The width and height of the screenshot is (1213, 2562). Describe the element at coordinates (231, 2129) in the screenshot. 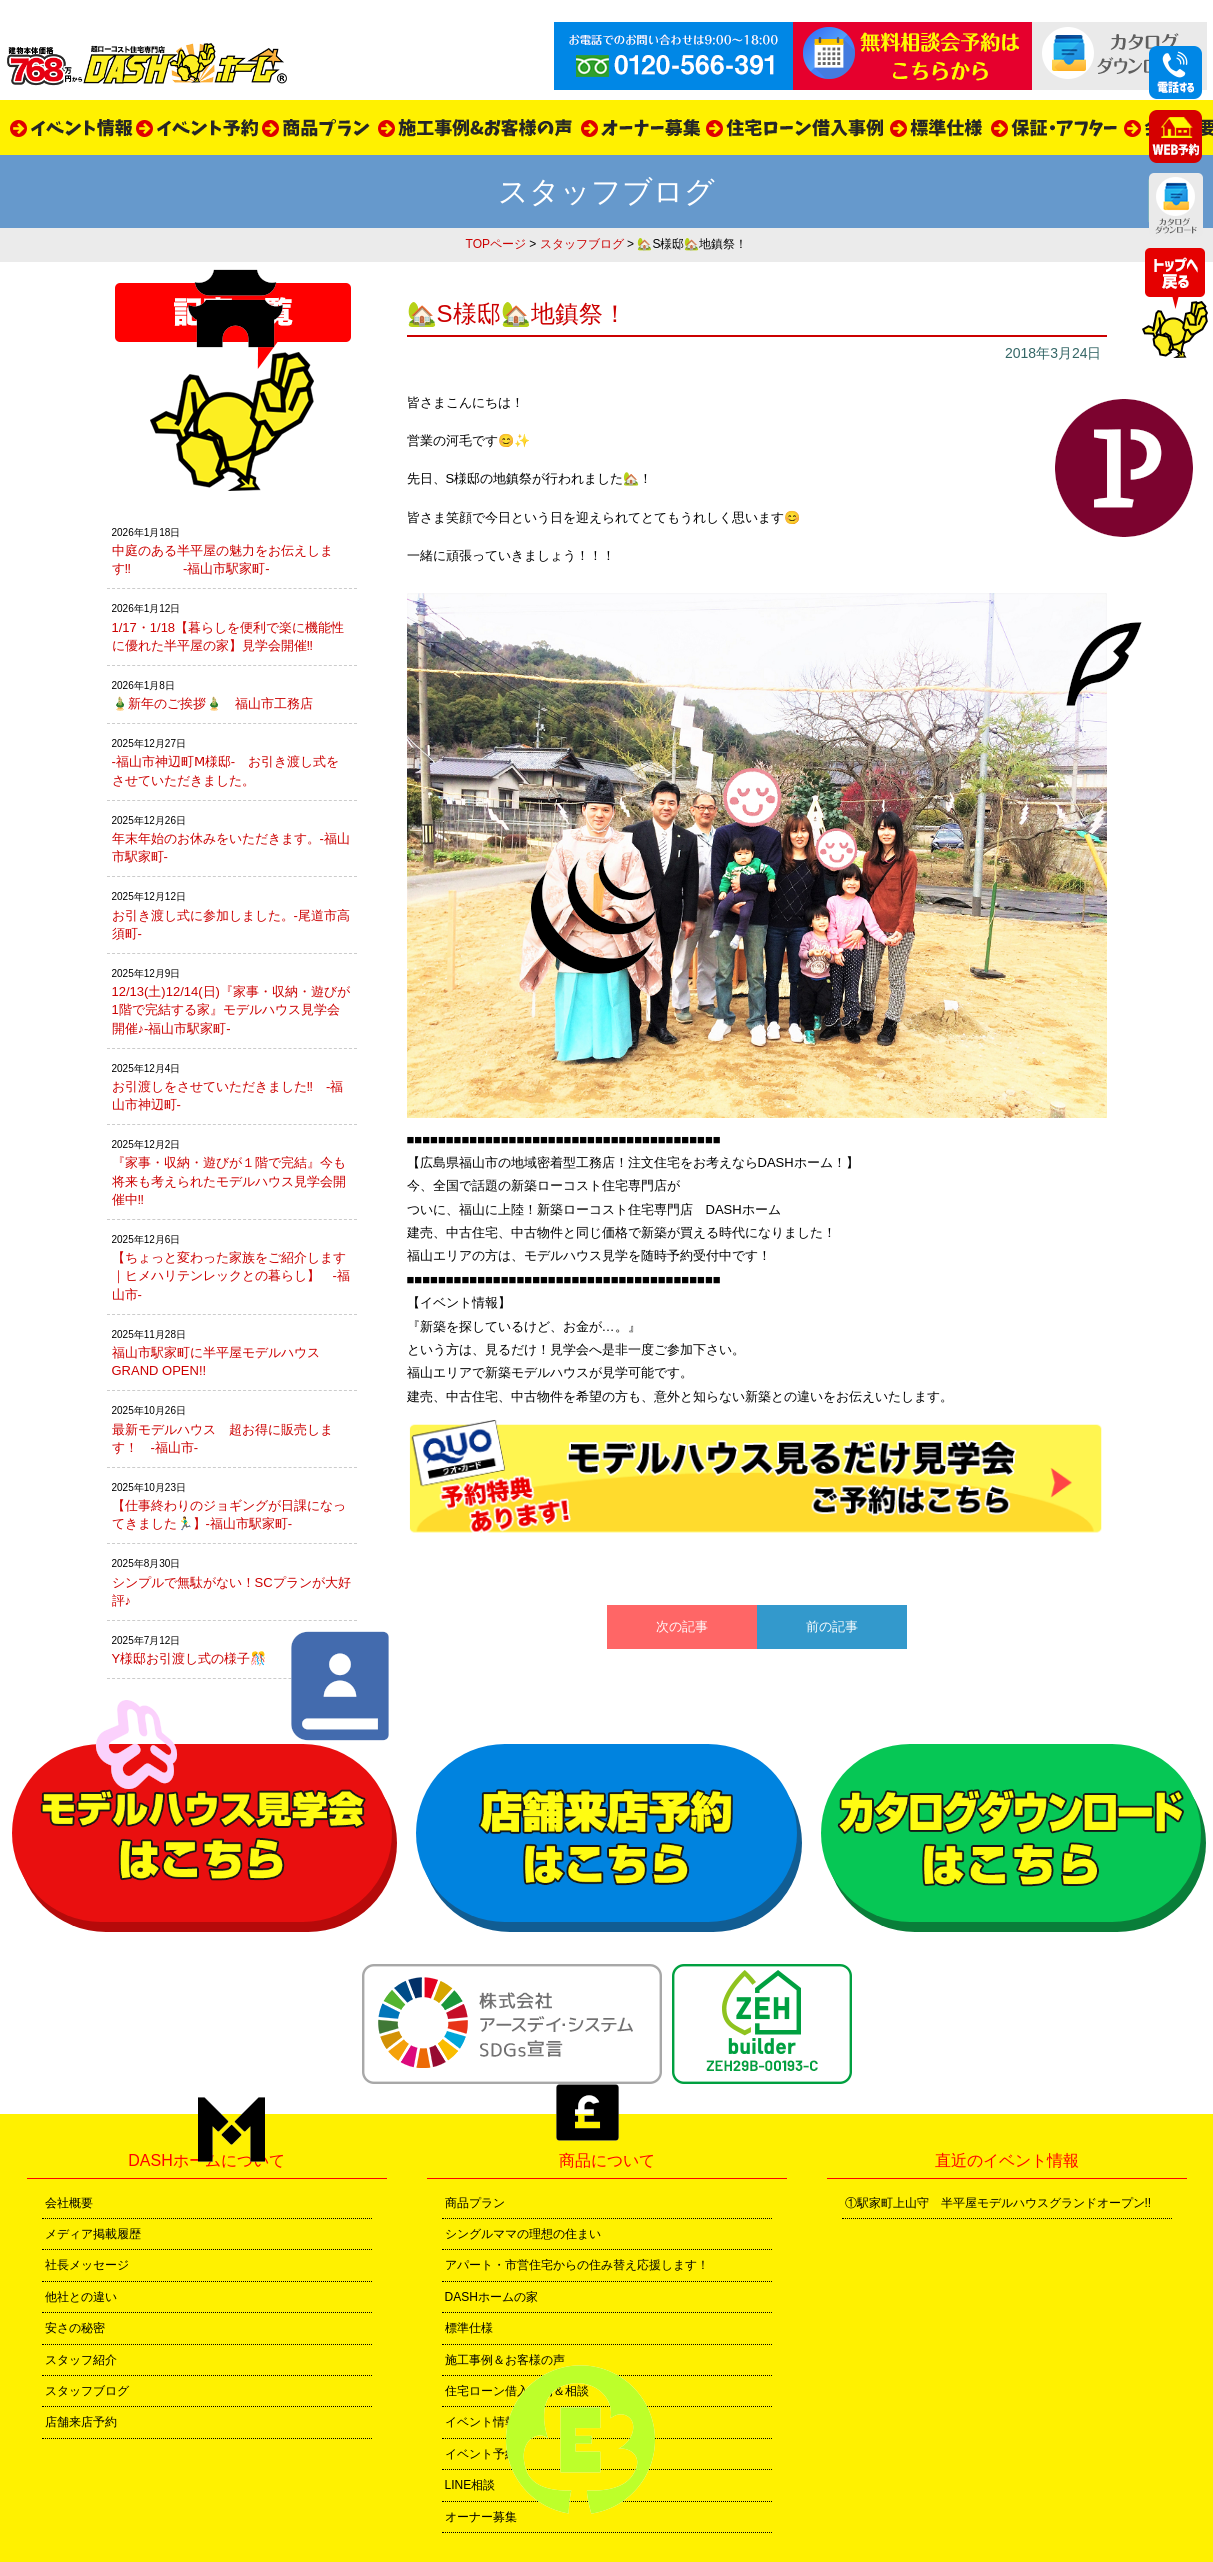

I see `open the AnkerMake 3D printer app` at that location.